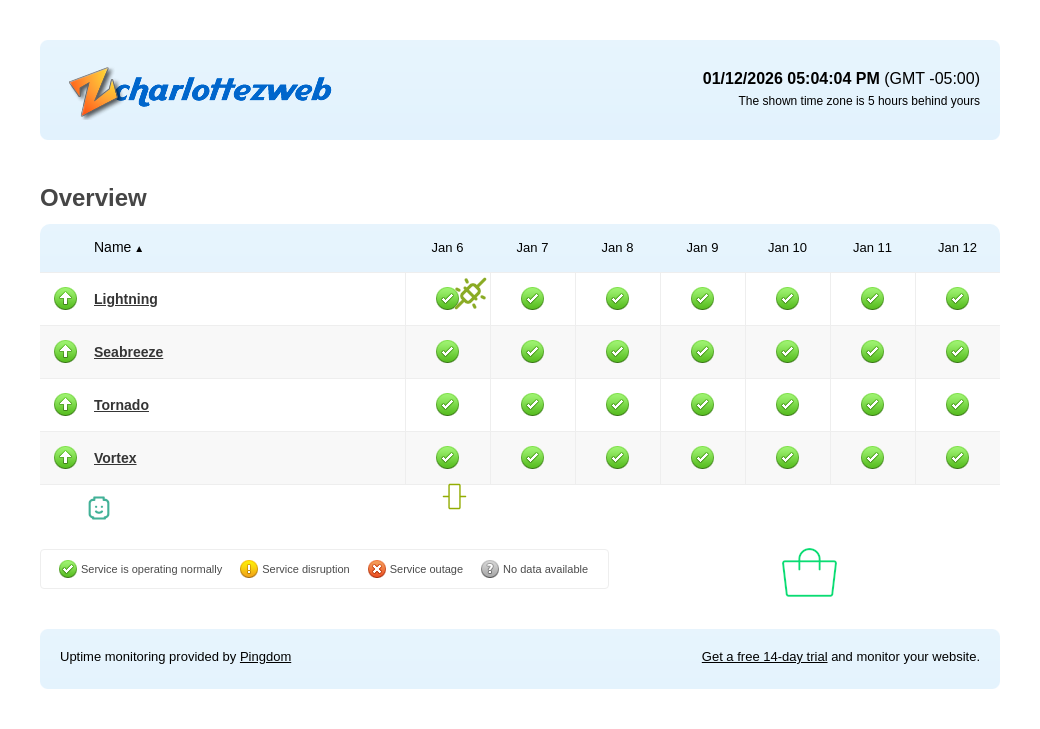 This screenshot has height=729, width=1040. I want to click on view your shopping bag, so click(809, 575).